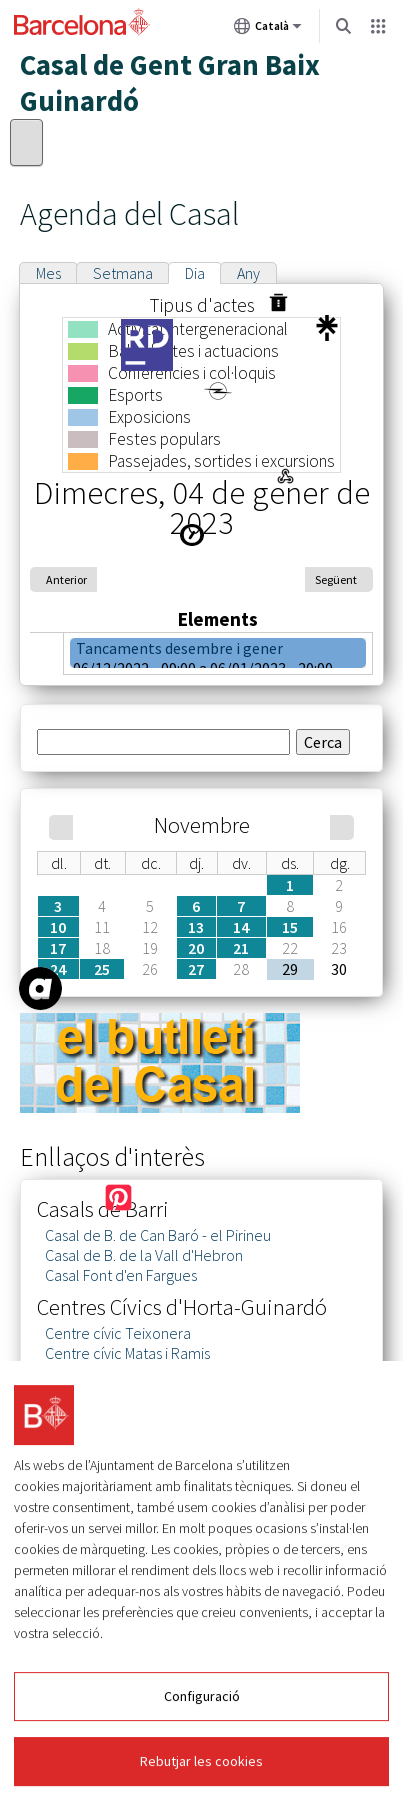 This screenshot has height=1800, width=403. Describe the element at coordinates (327, 328) in the screenshot. I see `visit linktree profile` at that location.